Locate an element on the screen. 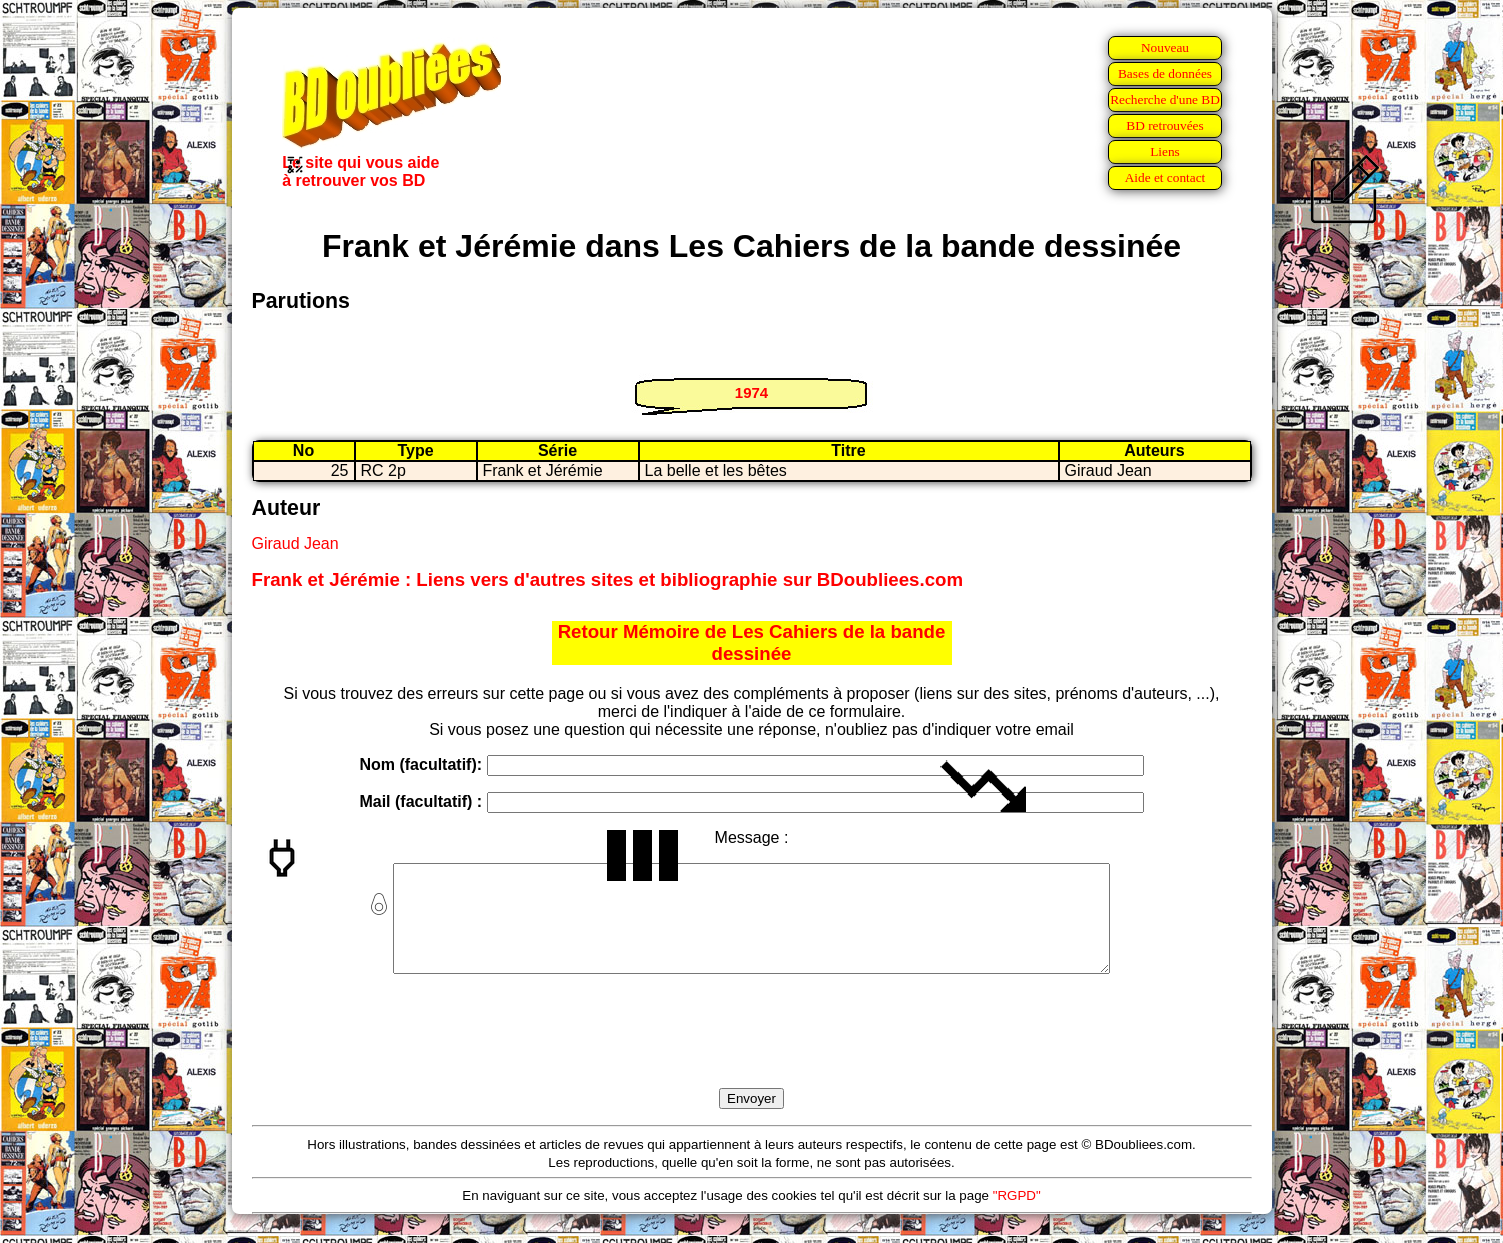 Image resolution: width=1503 pixels, height=1243 pixels. indicates a downward trend in data or metrics is located at coordinates (983, 786).